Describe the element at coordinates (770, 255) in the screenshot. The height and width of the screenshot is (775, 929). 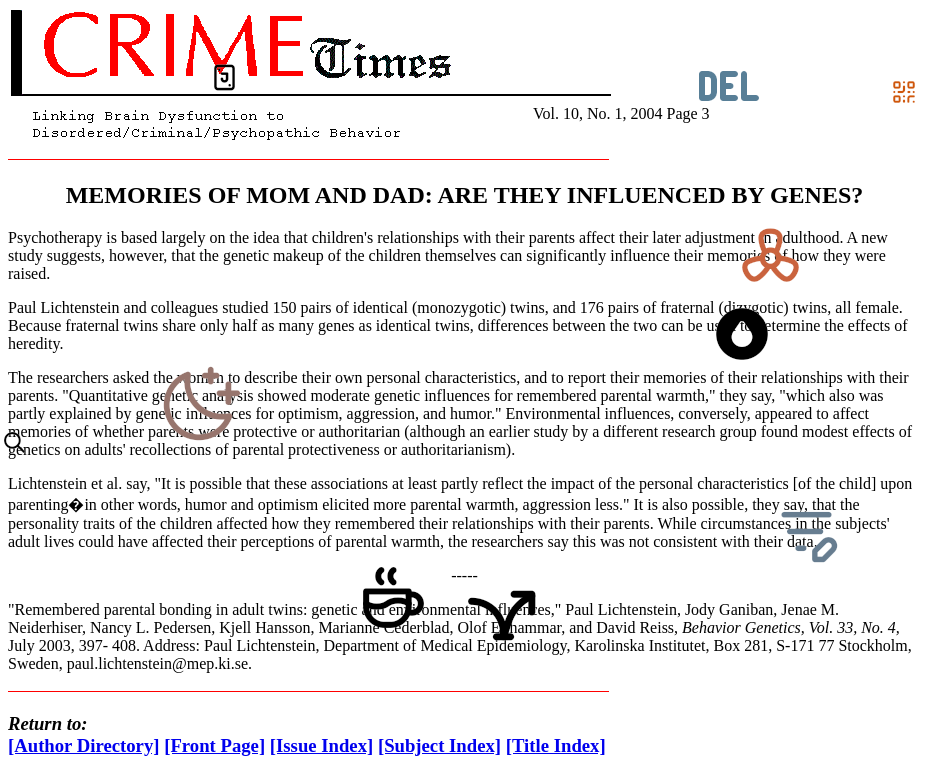
I see `fan or cooling system controls` at that location.